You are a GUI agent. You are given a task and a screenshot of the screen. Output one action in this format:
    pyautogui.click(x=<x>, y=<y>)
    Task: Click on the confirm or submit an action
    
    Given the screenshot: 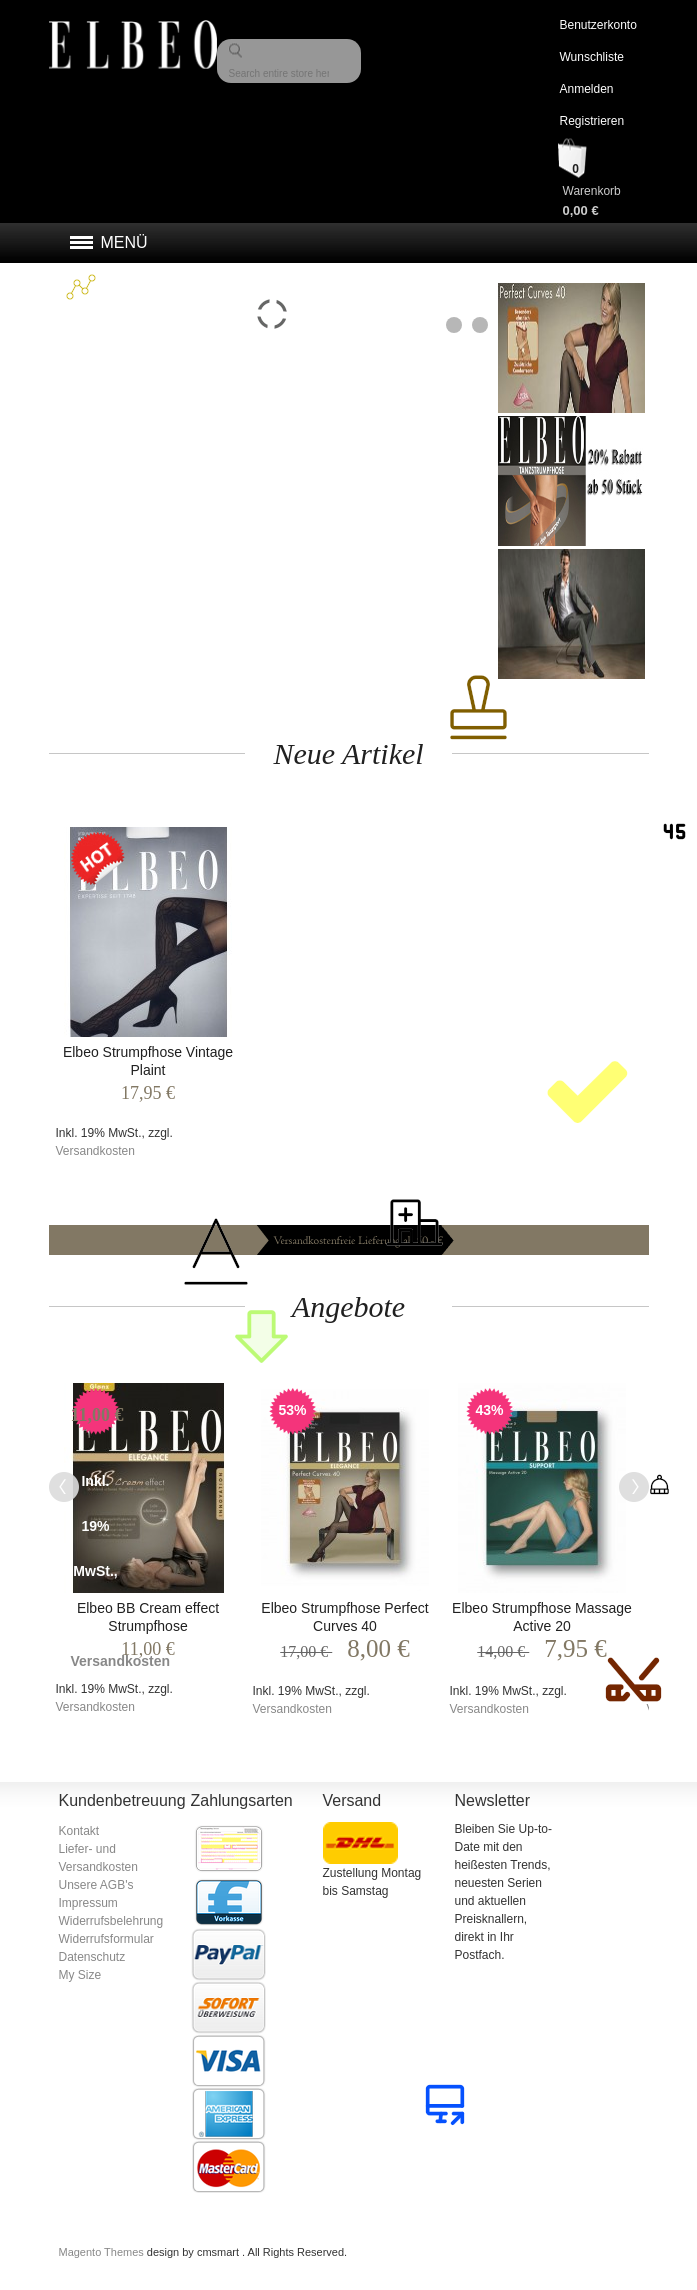 What is the action you would take?
    pyautogui.click(x=586, y=1090)
    